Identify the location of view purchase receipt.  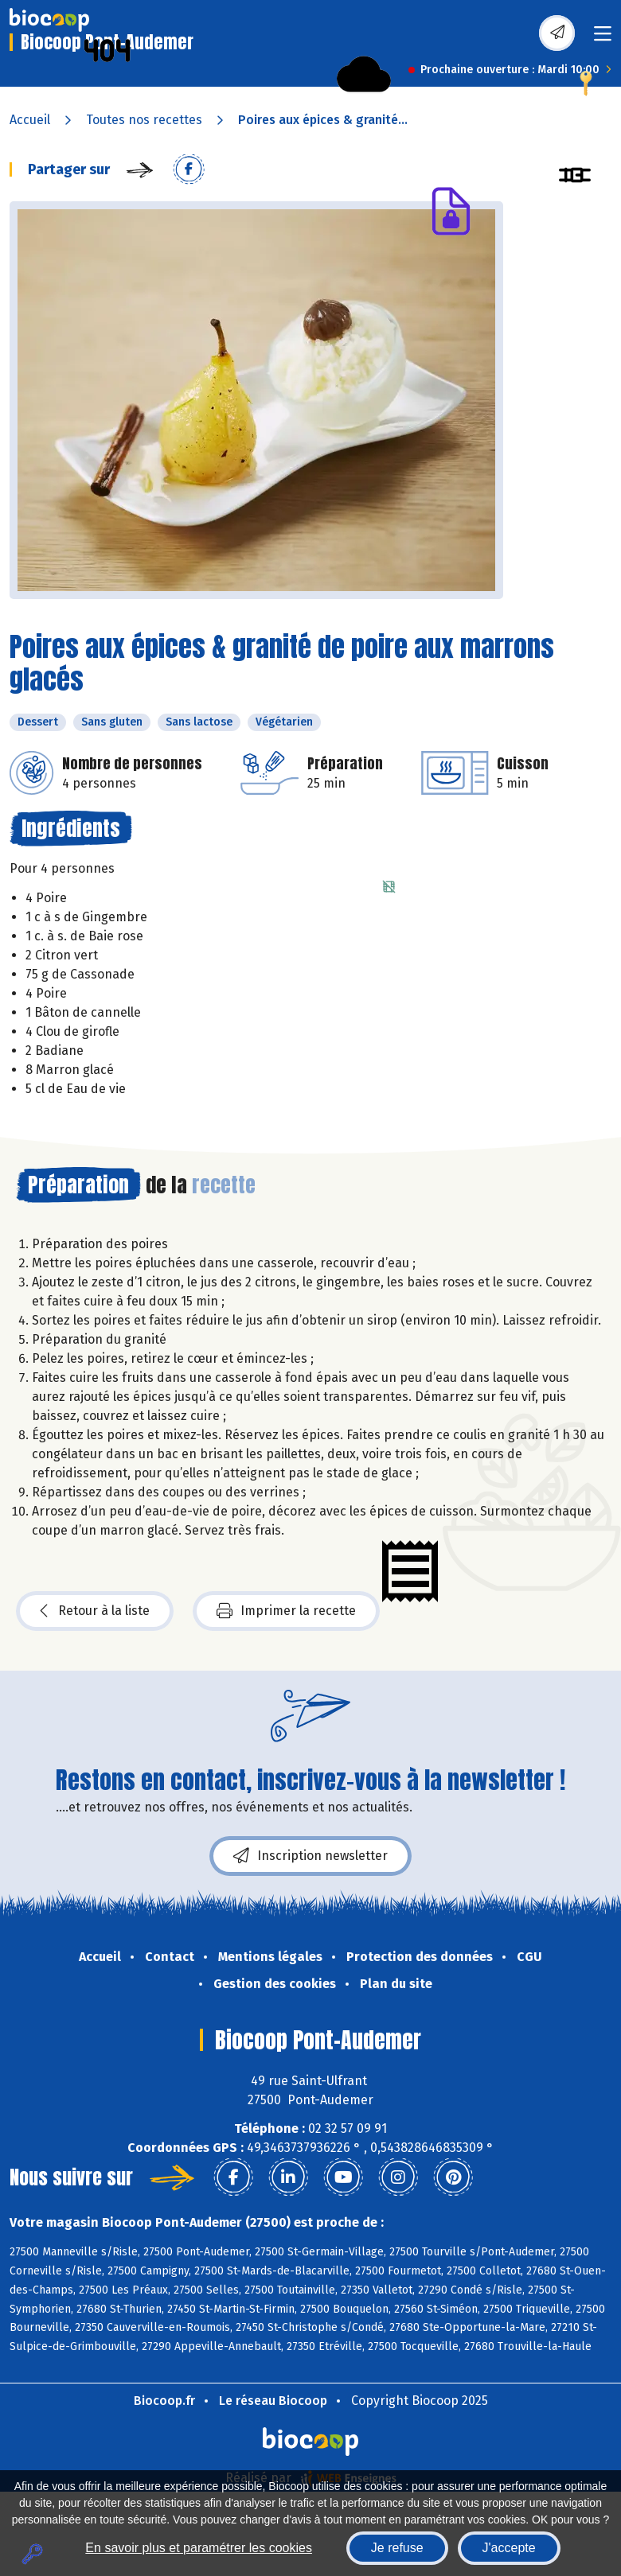
(410, 1571).